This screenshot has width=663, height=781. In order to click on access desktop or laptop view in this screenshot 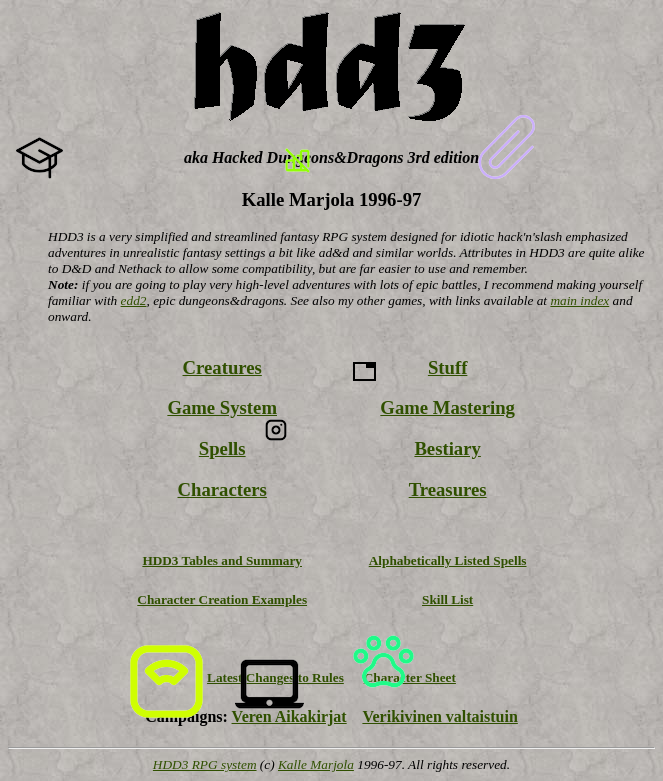, I will do `click(269, 685)`.